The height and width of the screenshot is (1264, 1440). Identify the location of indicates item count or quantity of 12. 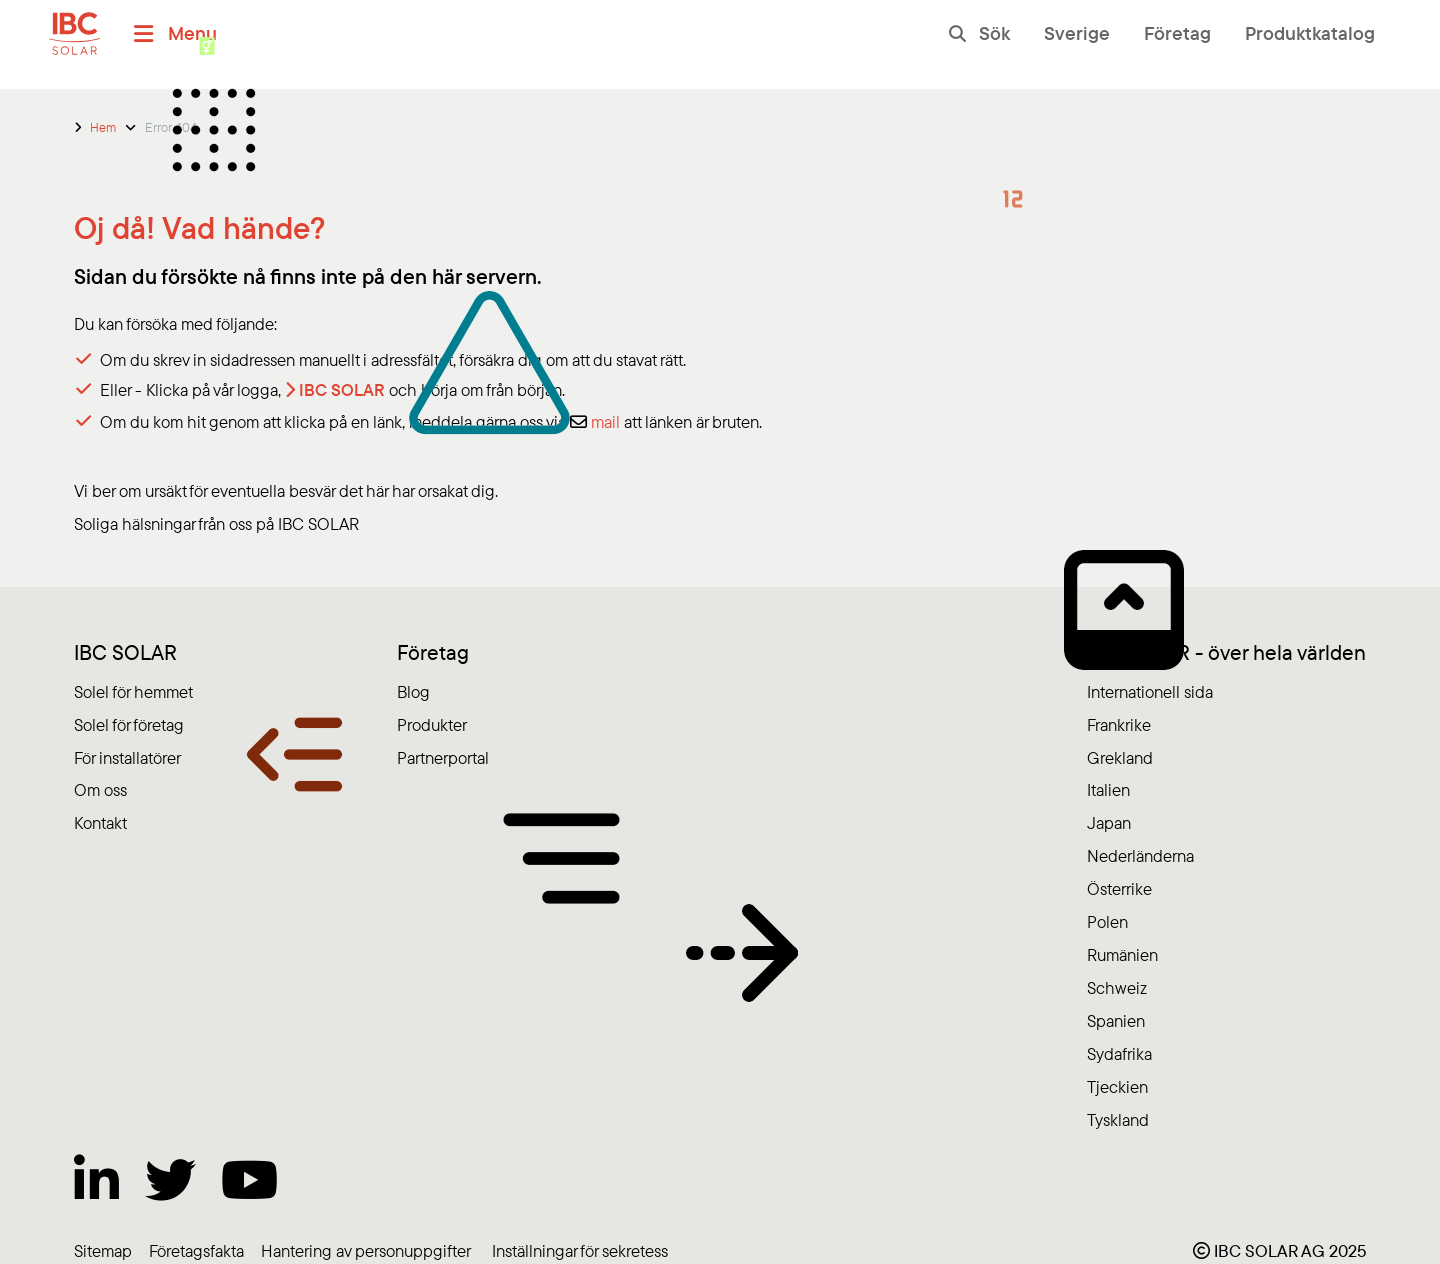
(1012, 199).